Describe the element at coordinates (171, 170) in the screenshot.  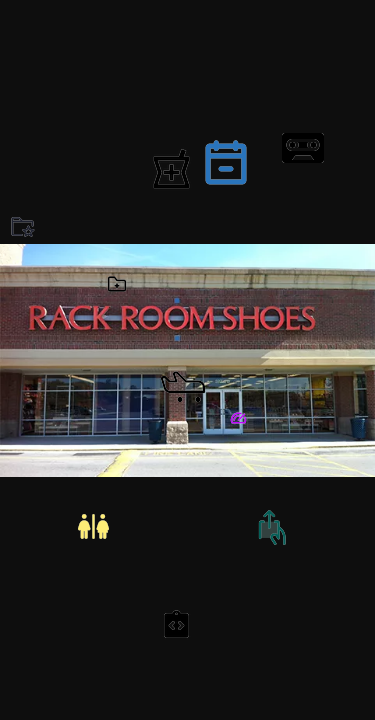
I see `find nearby pharmacies` at that location.